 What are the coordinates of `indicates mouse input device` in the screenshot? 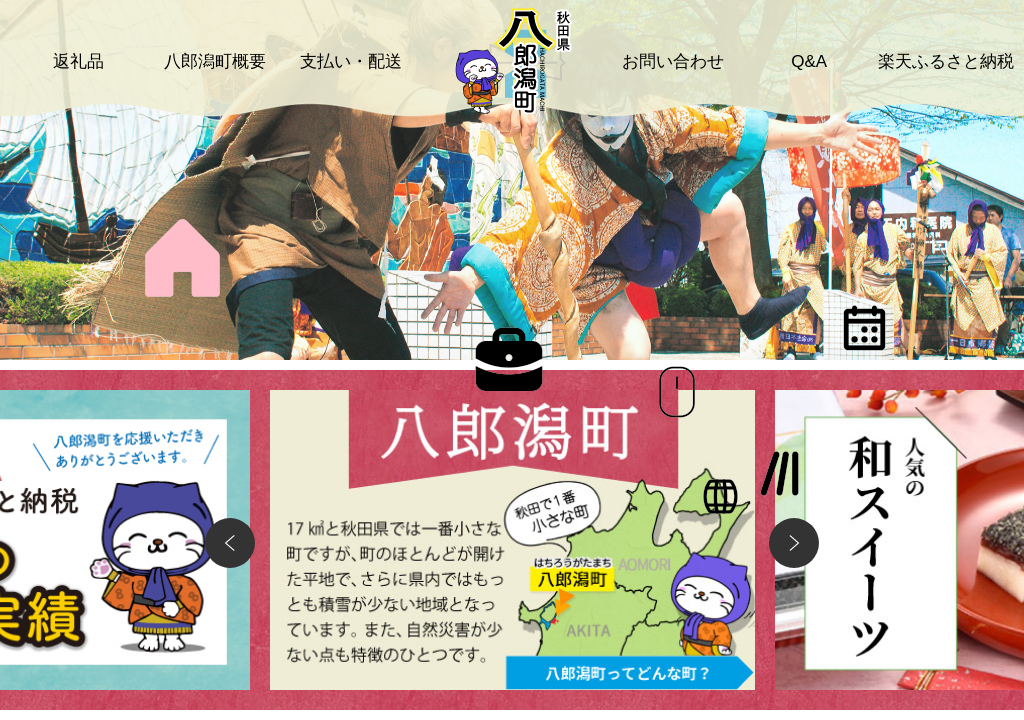 It's located at (677, 392).